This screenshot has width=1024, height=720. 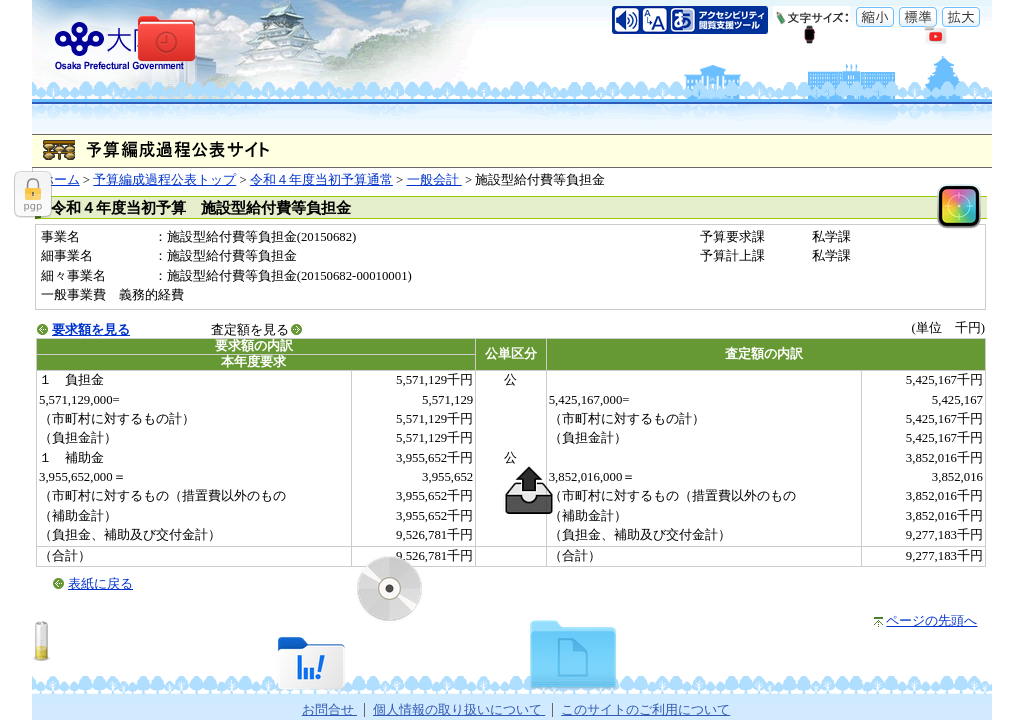 I want to click on open your documents folder, so click(x=573, y=654).